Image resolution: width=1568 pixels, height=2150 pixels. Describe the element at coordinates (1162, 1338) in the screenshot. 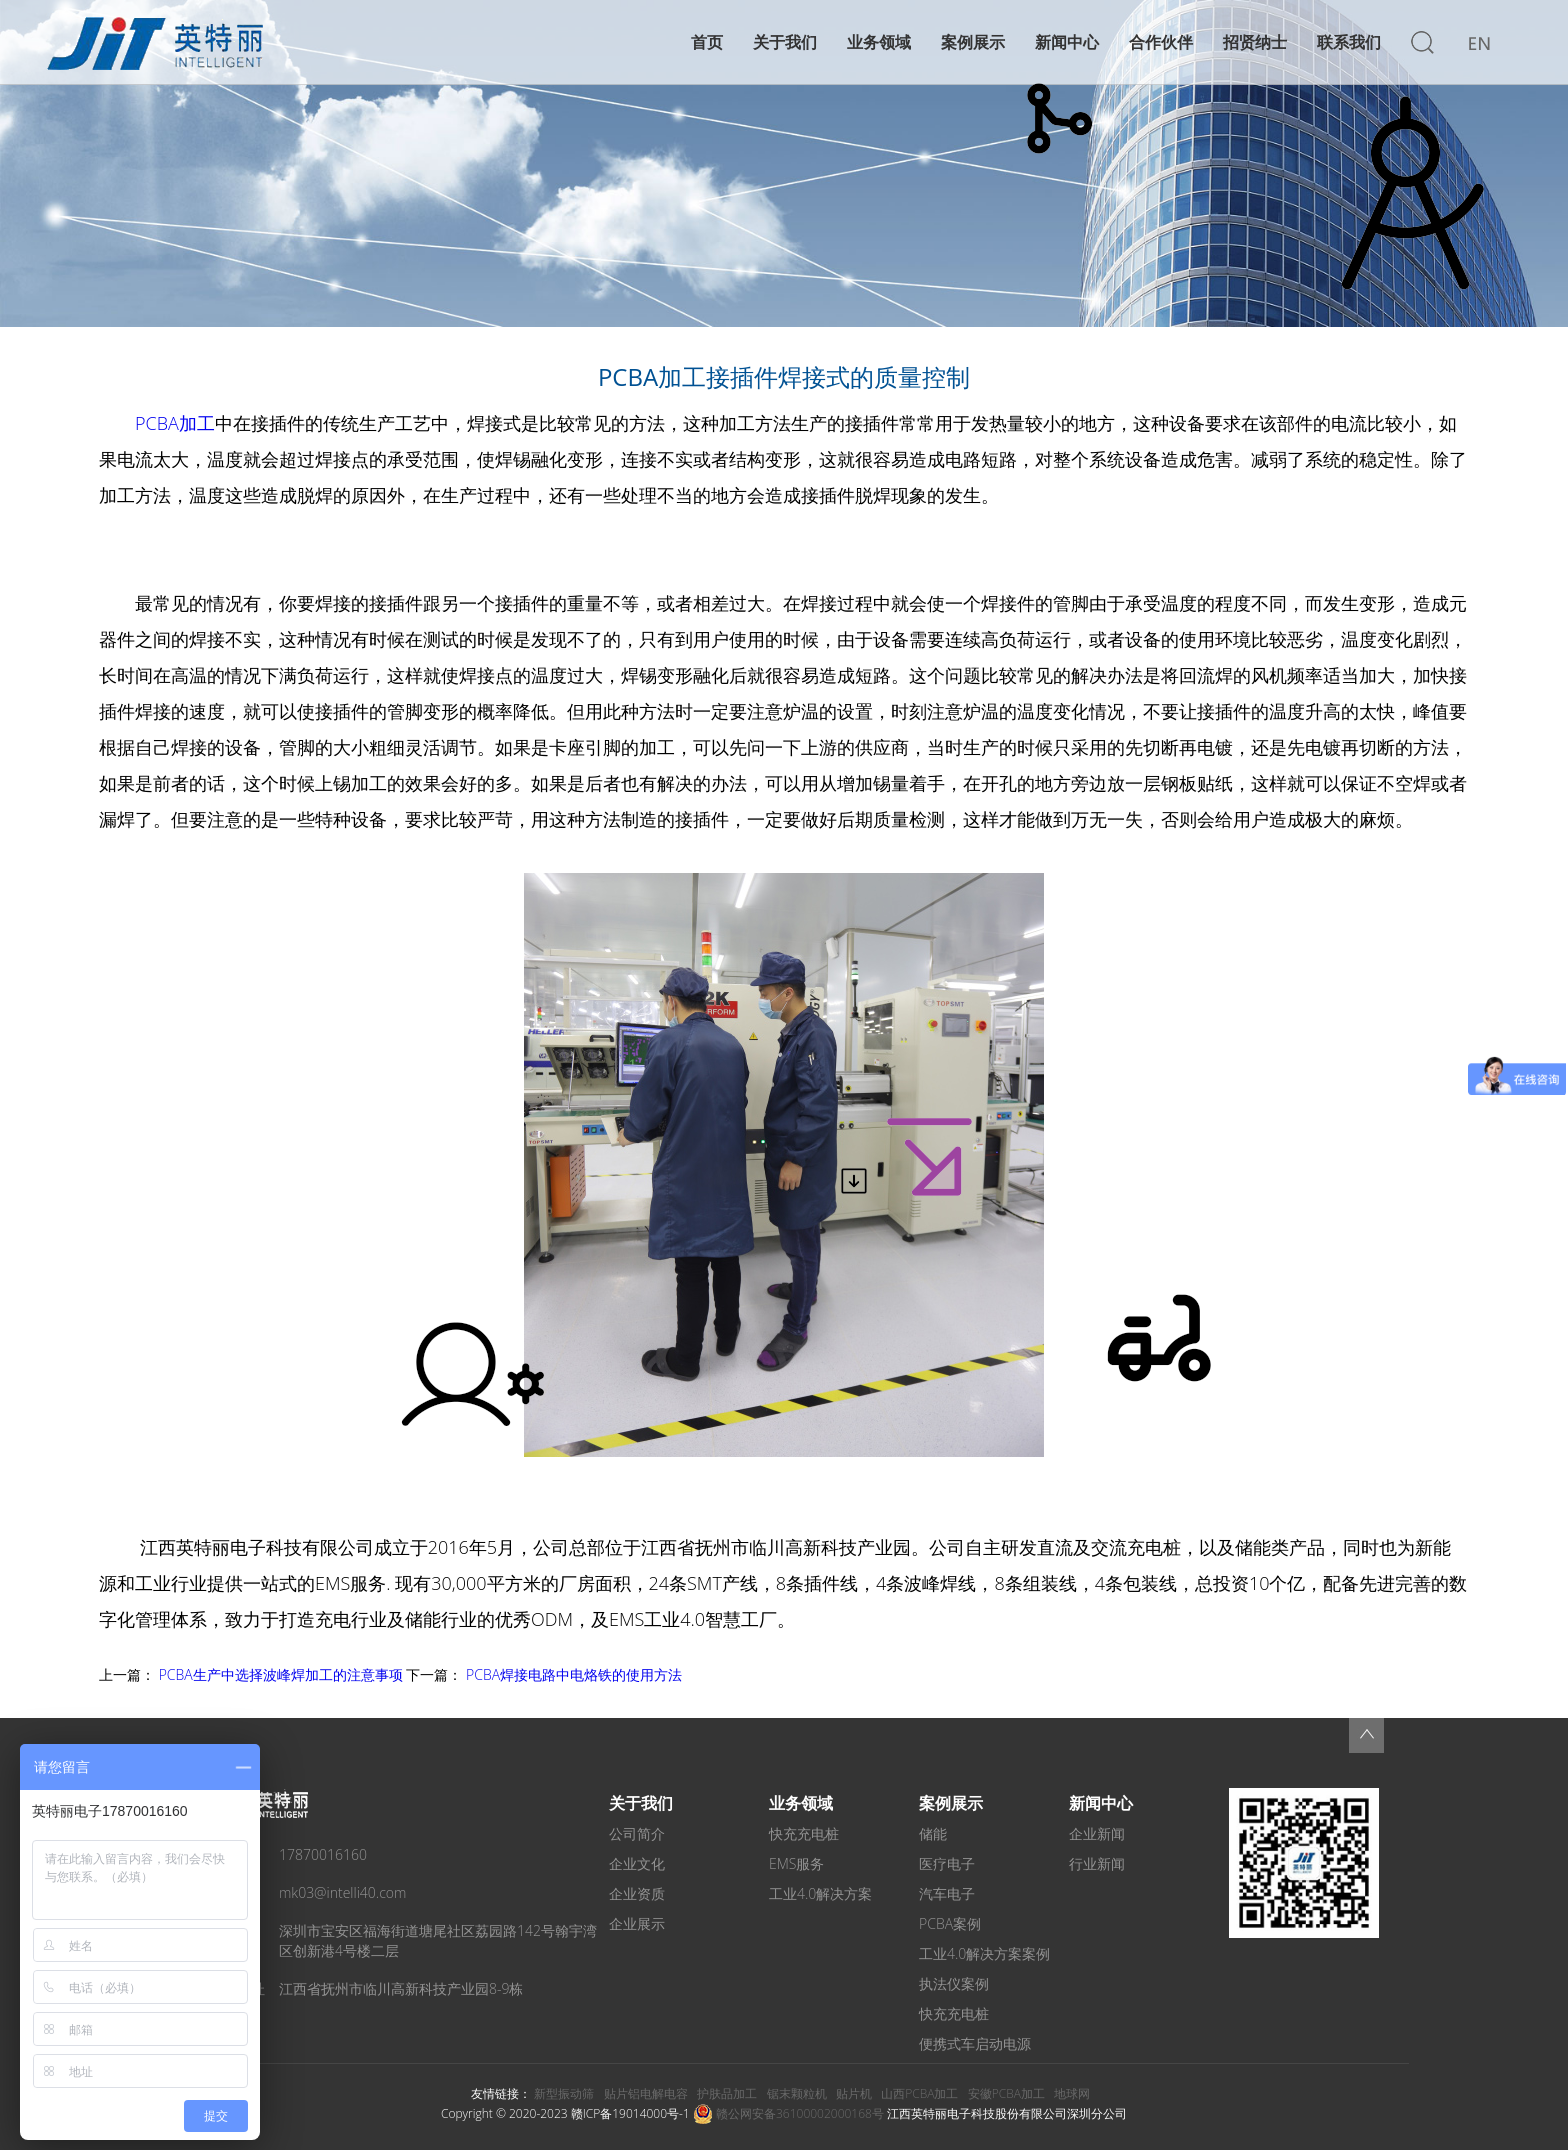

I see `select moped or scooter delivery` at that location.